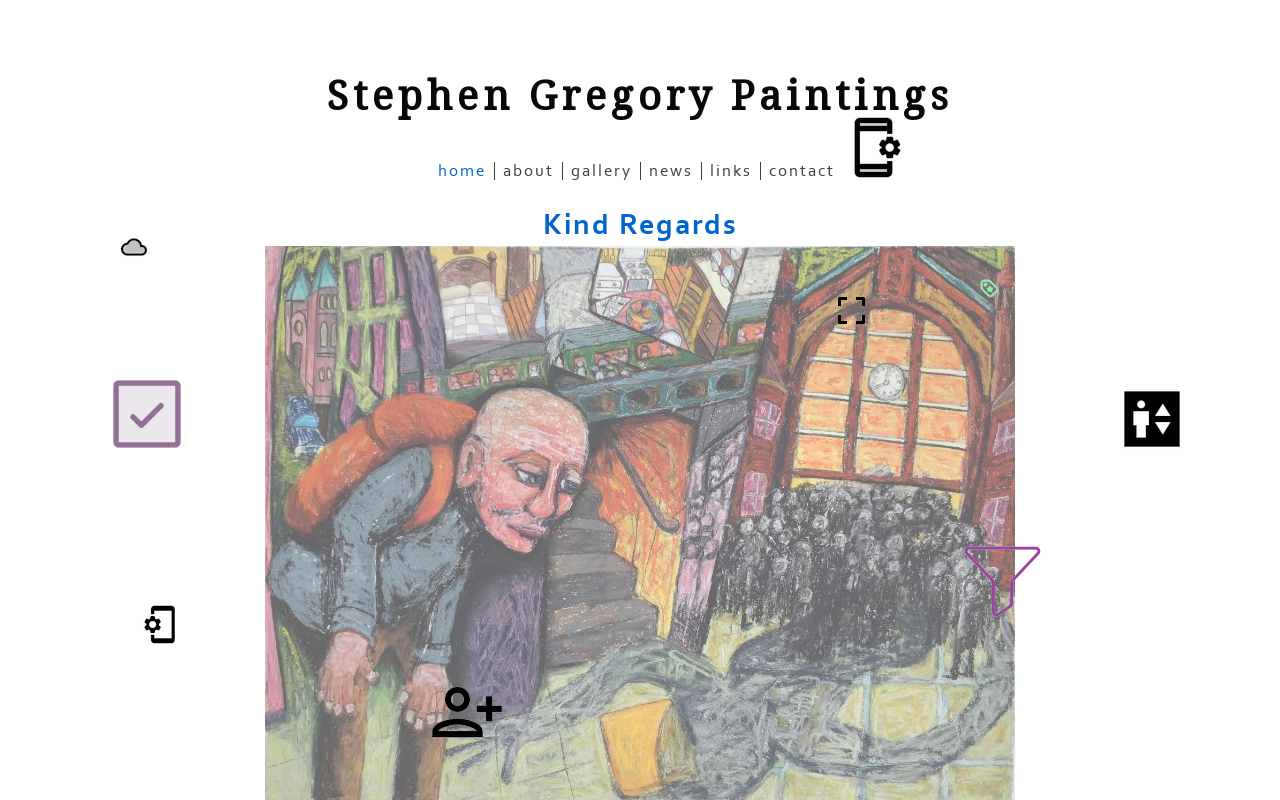 The width and height of the screenshot is (1280, 800). Describe the element at coordinates (851, 310) in the screenshot. I see `scan a QR code or barcode` at that location.